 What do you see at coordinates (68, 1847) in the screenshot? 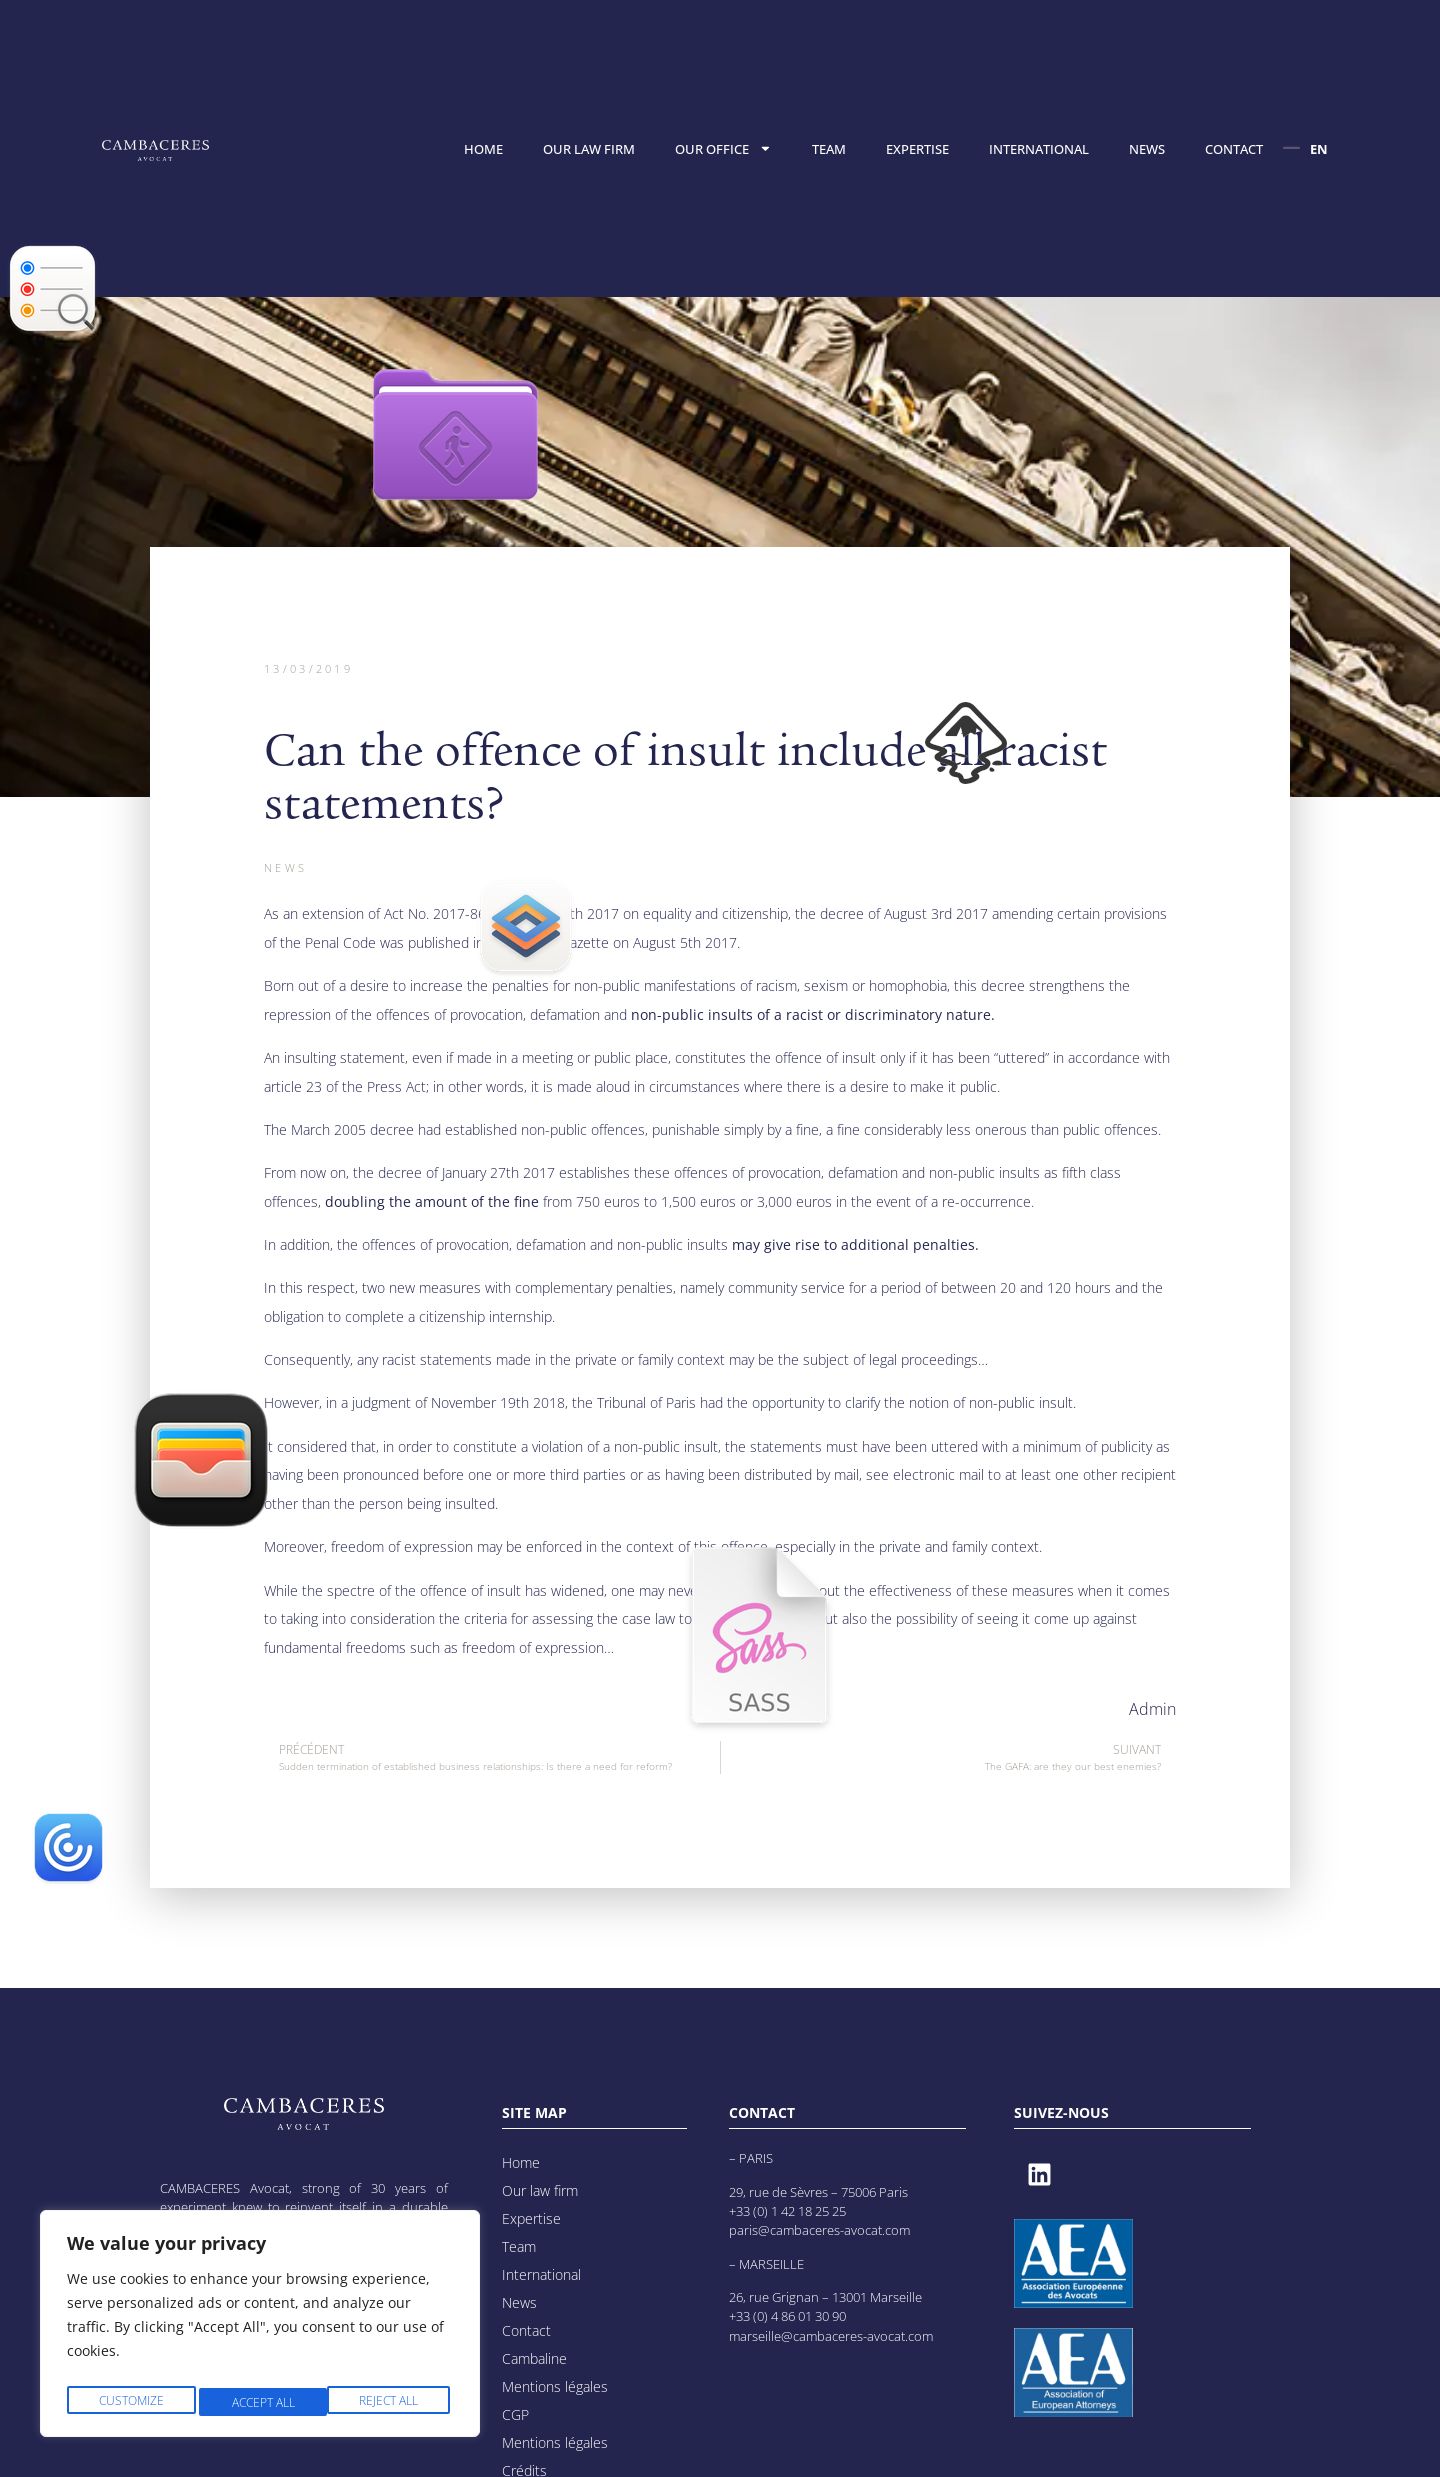
I see `open the receiver app` at bounding box center [68, 1847].